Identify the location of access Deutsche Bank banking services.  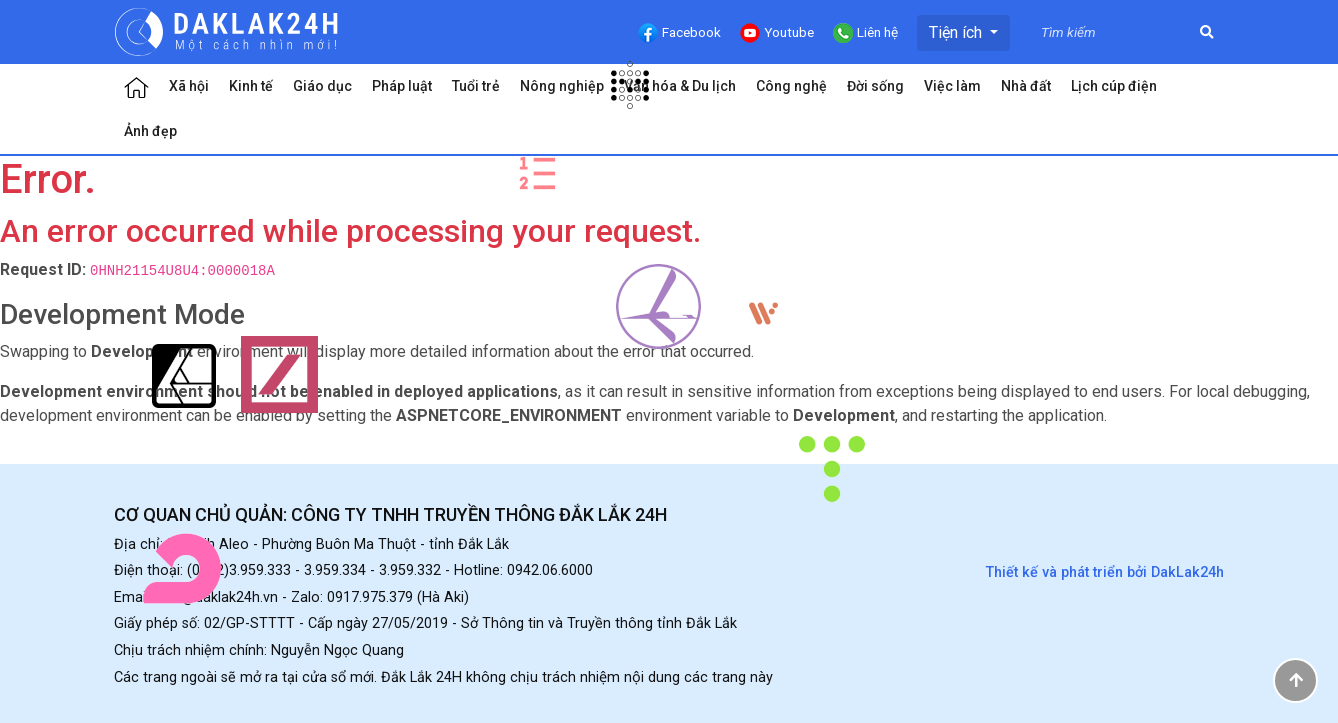
(279, 374).